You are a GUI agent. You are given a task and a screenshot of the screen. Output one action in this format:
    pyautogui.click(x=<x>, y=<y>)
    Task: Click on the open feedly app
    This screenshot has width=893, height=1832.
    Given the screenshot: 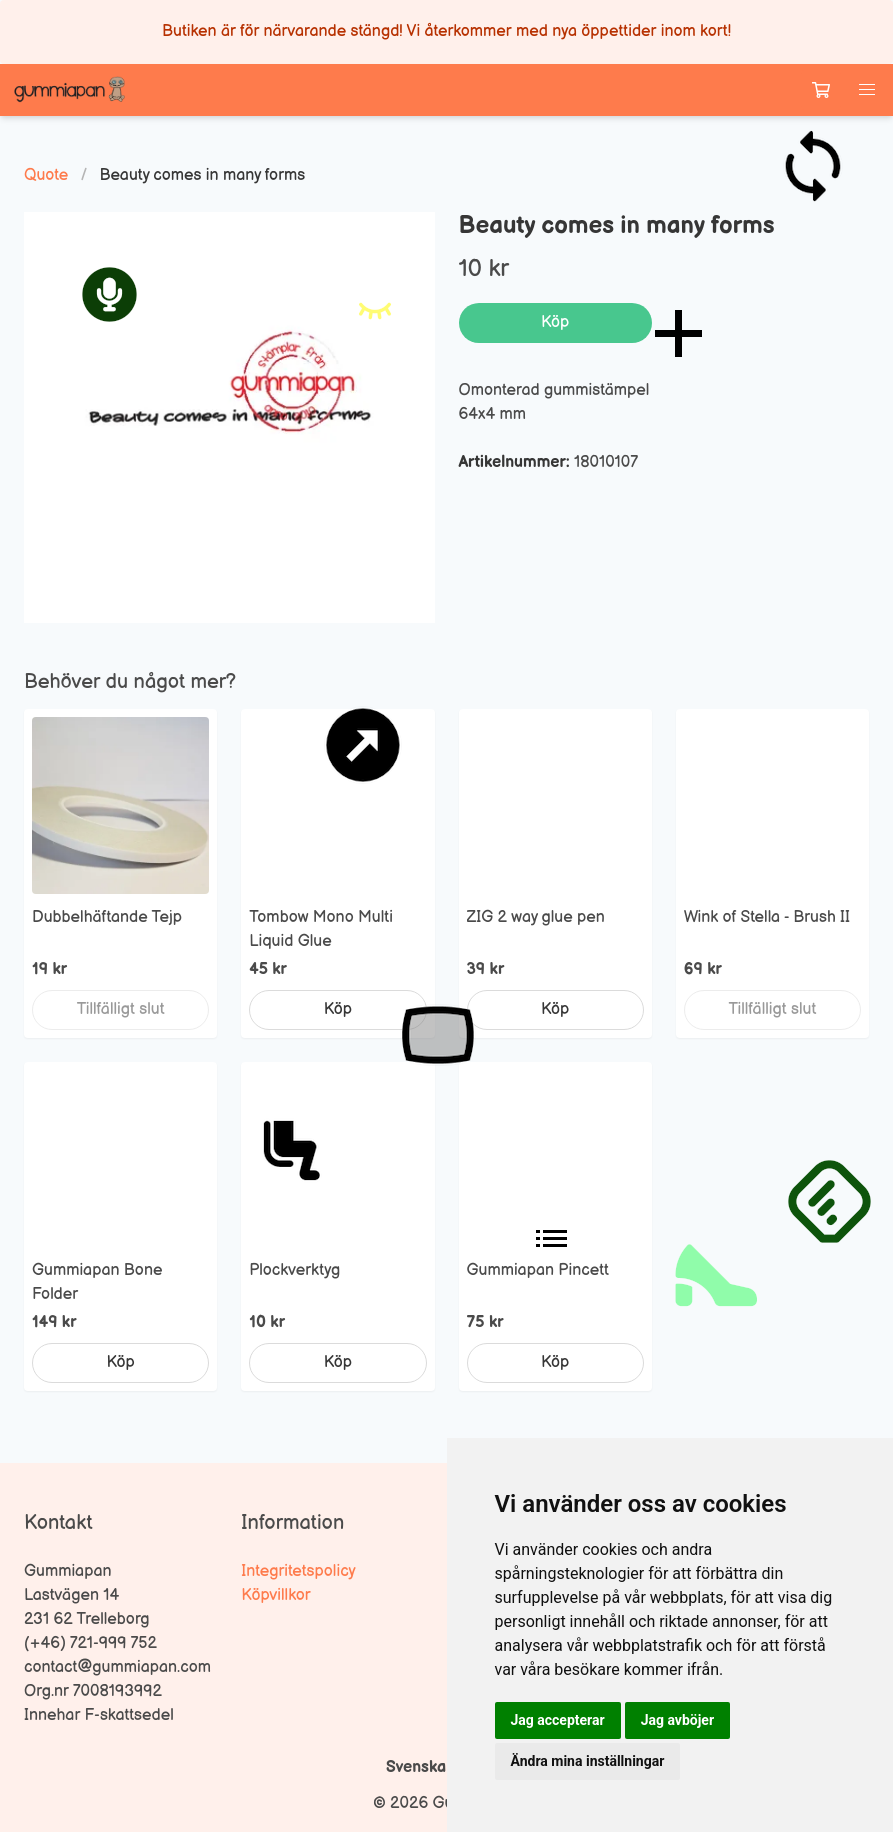 What is the action you would take?
    pyautogui.click(x=829, y=1201)
    